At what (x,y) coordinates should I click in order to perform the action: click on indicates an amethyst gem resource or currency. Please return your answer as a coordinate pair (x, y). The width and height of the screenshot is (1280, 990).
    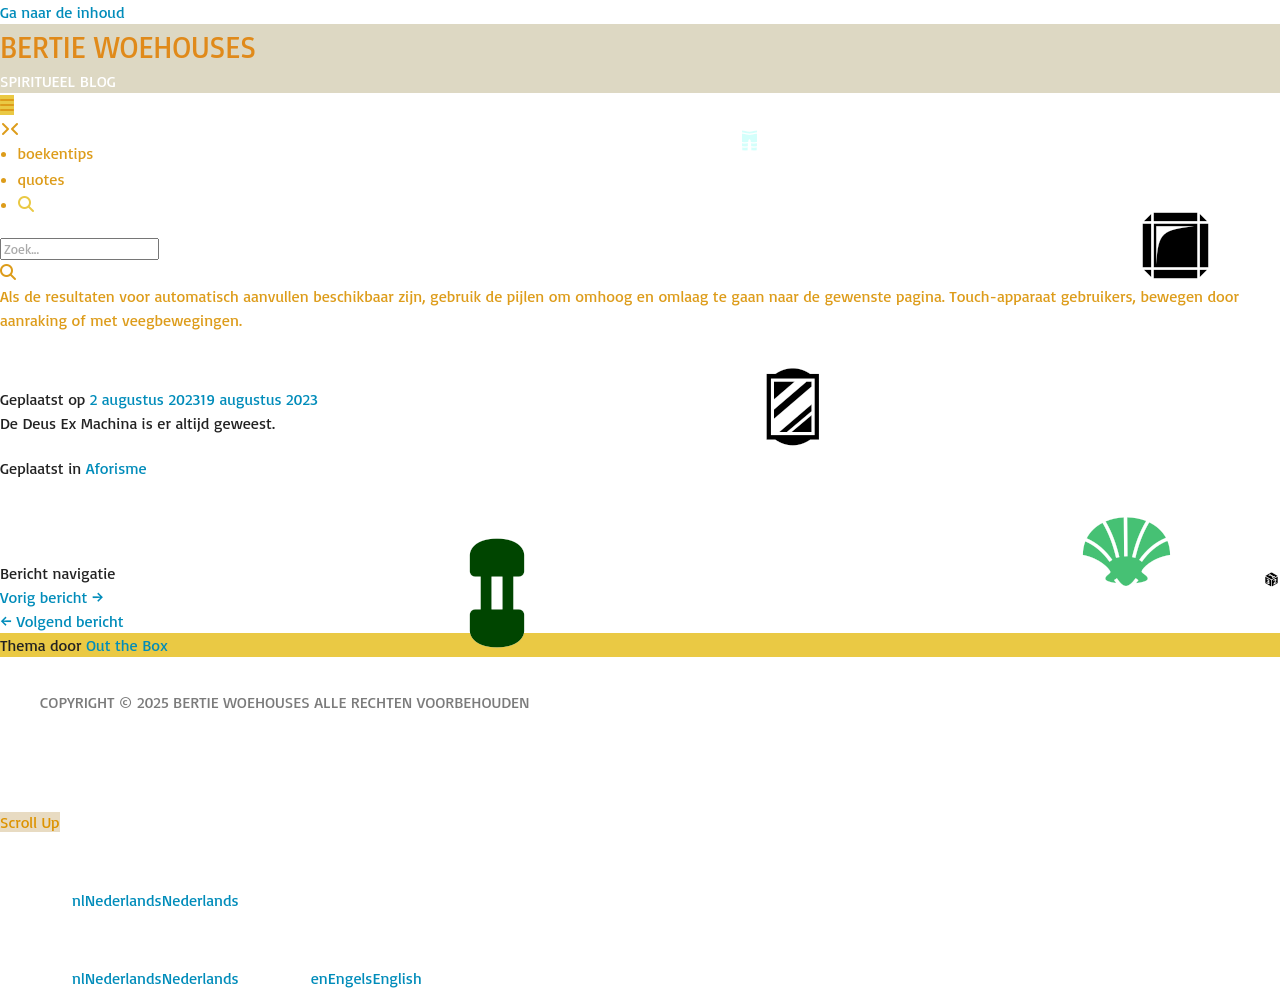
    Looking at the image, I should click on (1175, 245).